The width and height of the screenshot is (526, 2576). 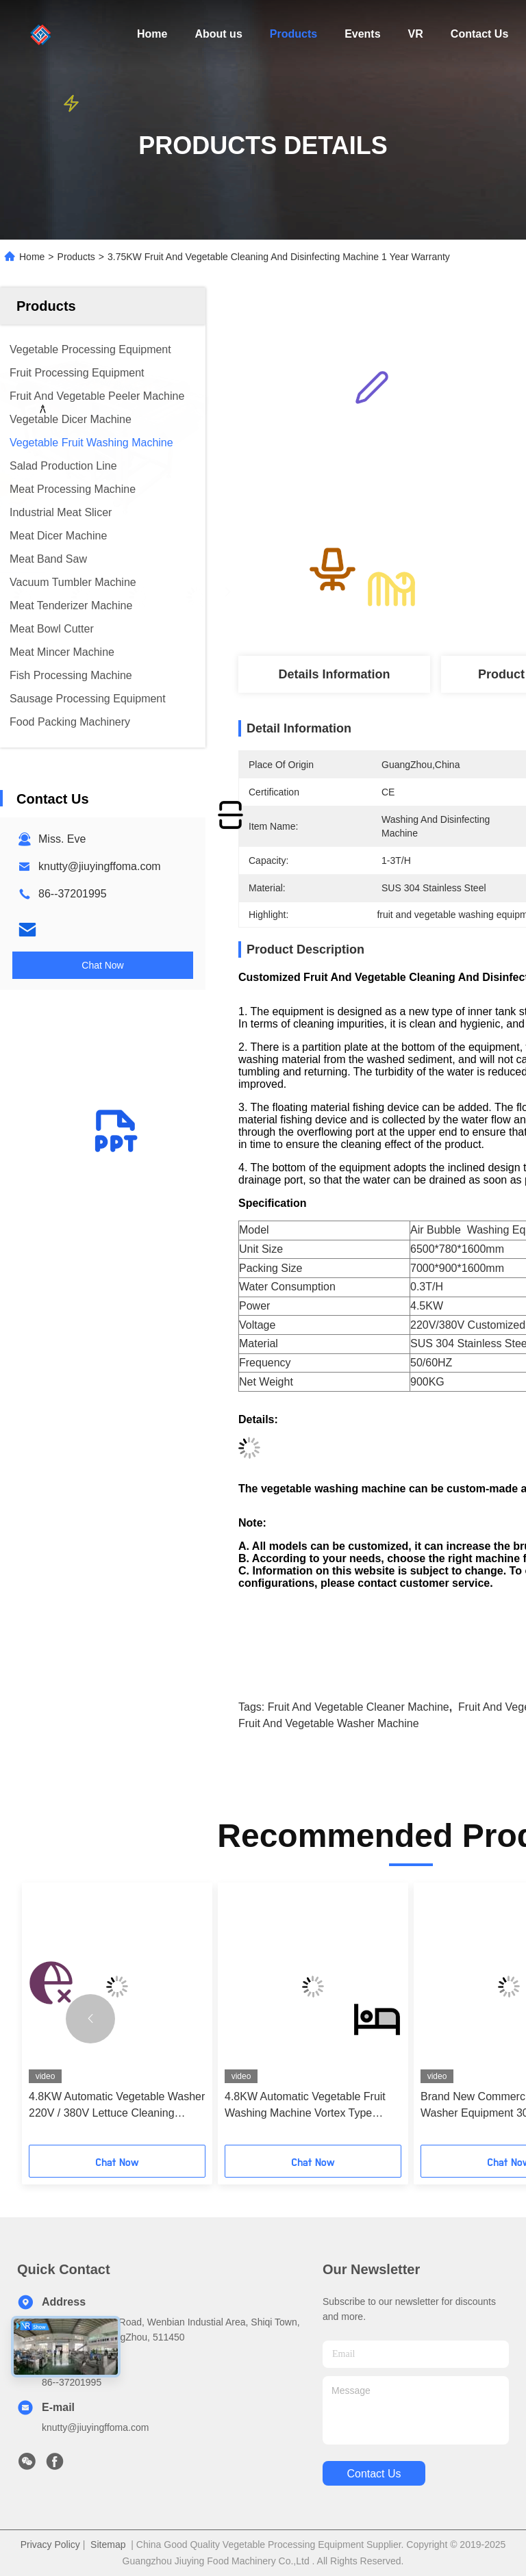 I want to click on access amusement park or theme park information, so click(x=391, y=589).